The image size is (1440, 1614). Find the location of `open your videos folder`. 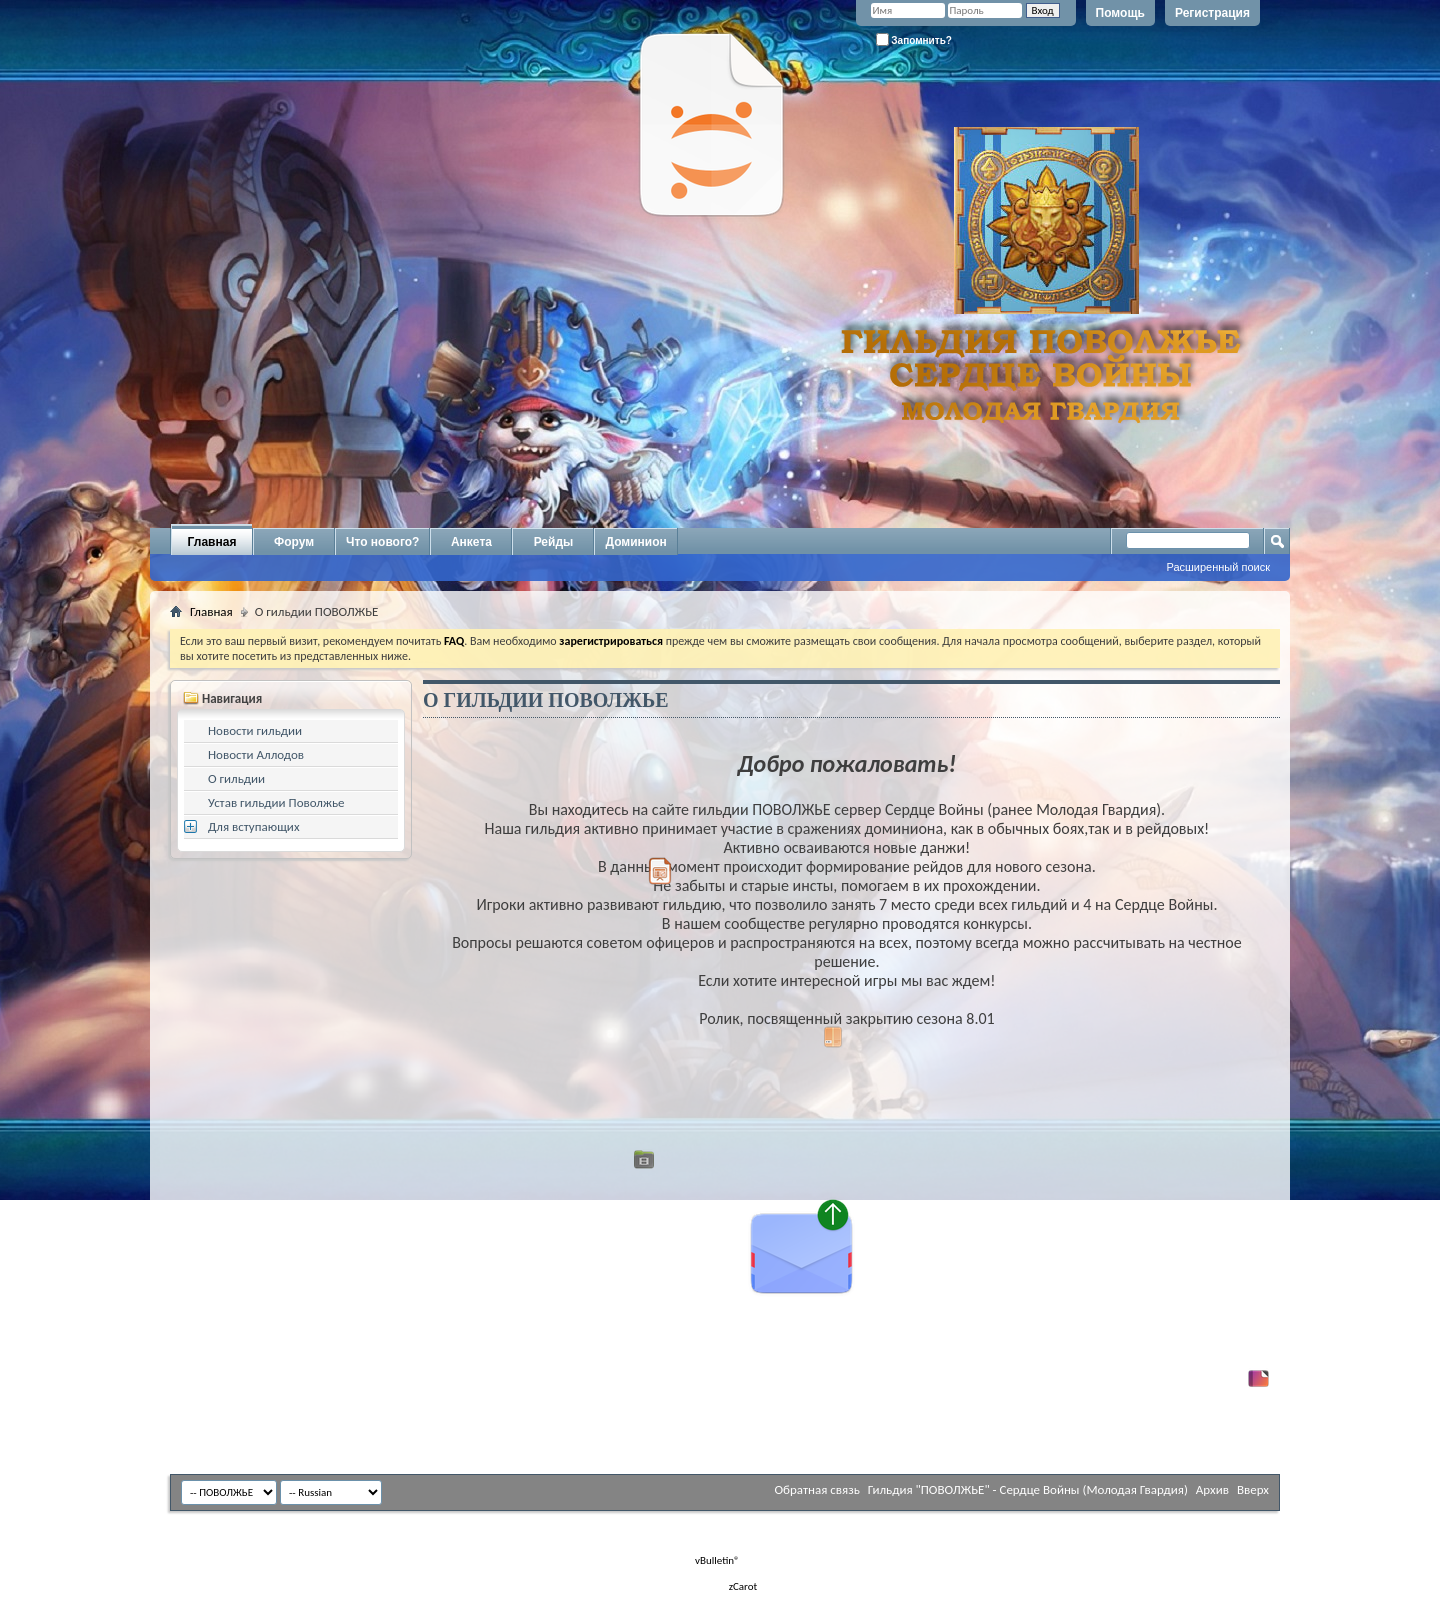

open your videos folder is located at coordinates (644, 1159).